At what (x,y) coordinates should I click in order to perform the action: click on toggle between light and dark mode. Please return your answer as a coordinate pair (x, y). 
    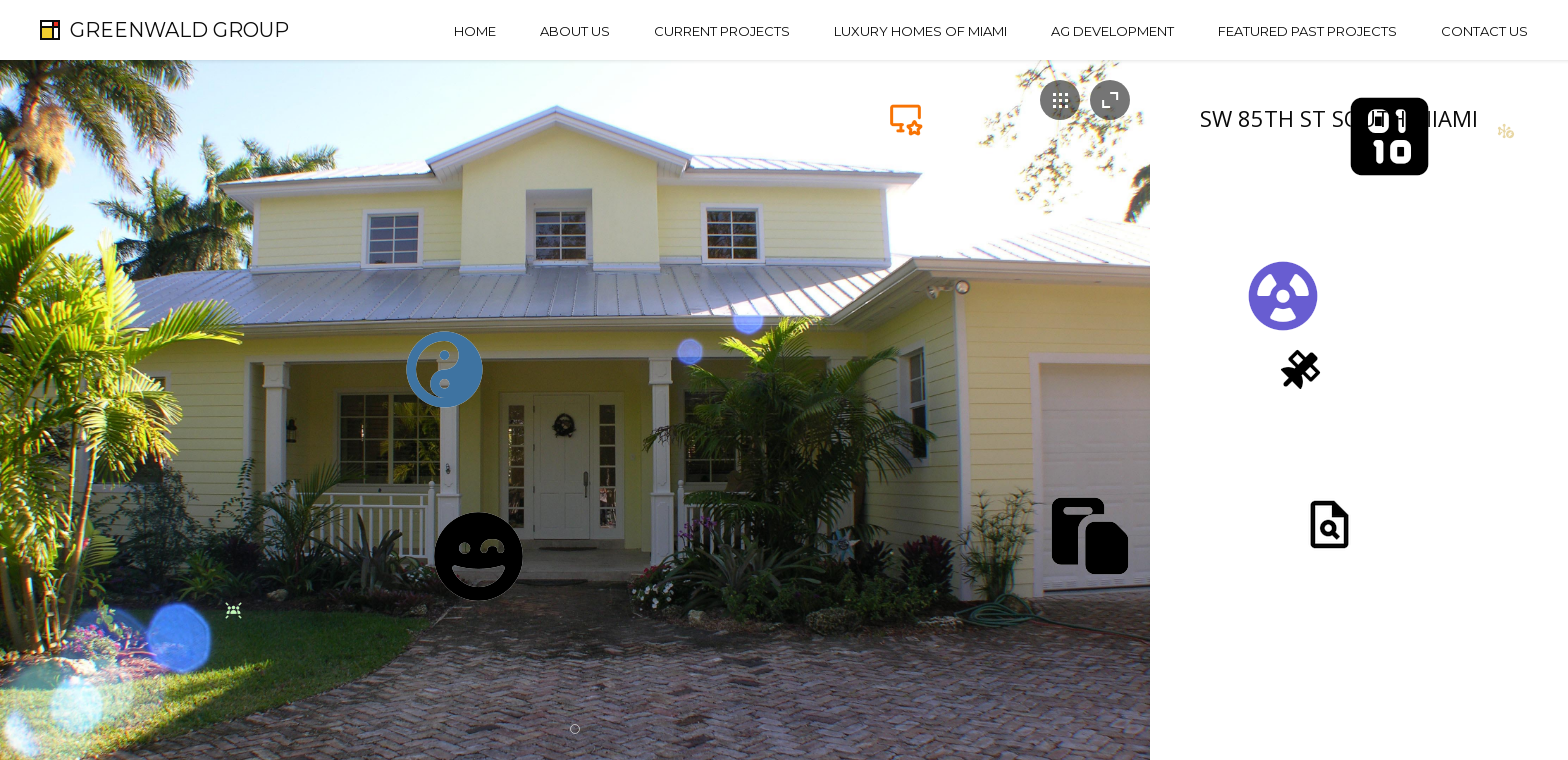
    Looking at the image, I should click on (444, 369).